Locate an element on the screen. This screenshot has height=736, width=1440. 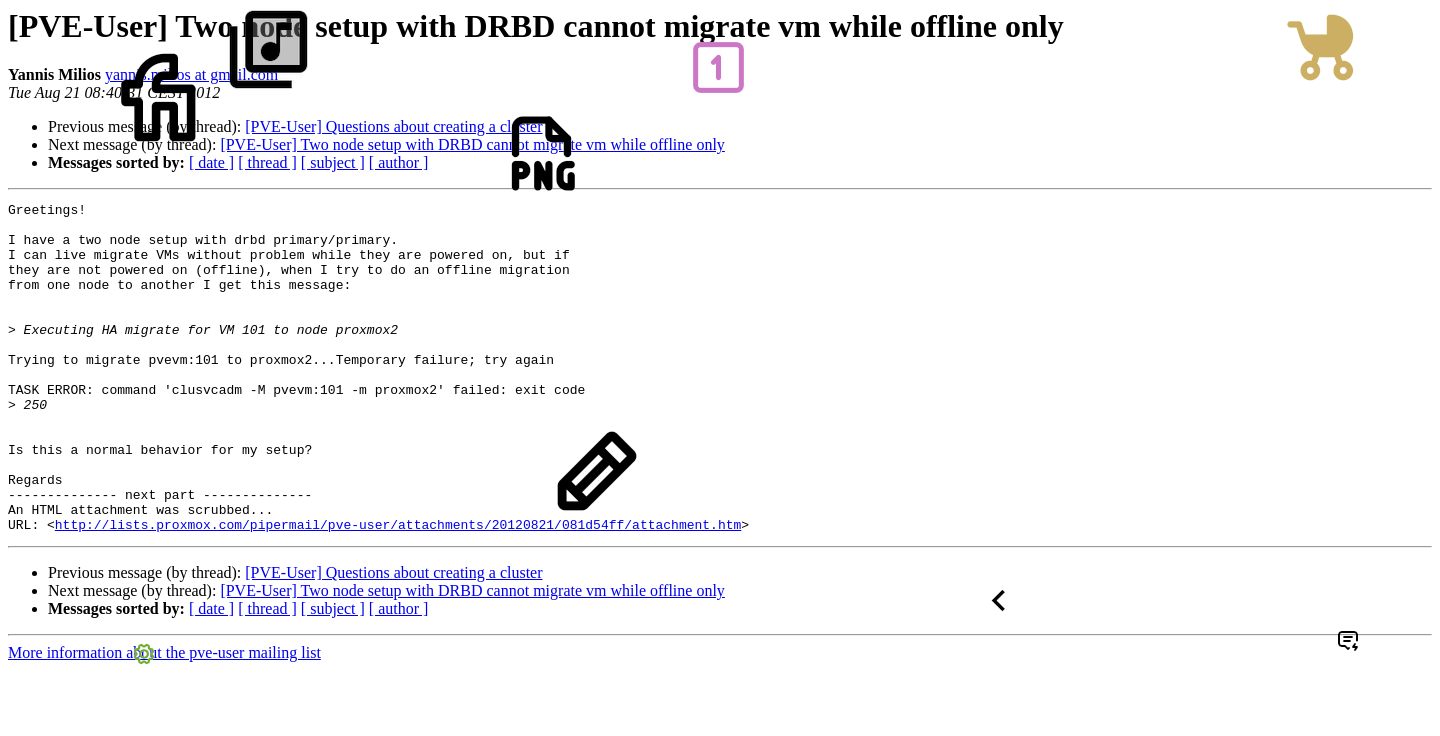
send a quick reply is located at coordinates (1348, 640).